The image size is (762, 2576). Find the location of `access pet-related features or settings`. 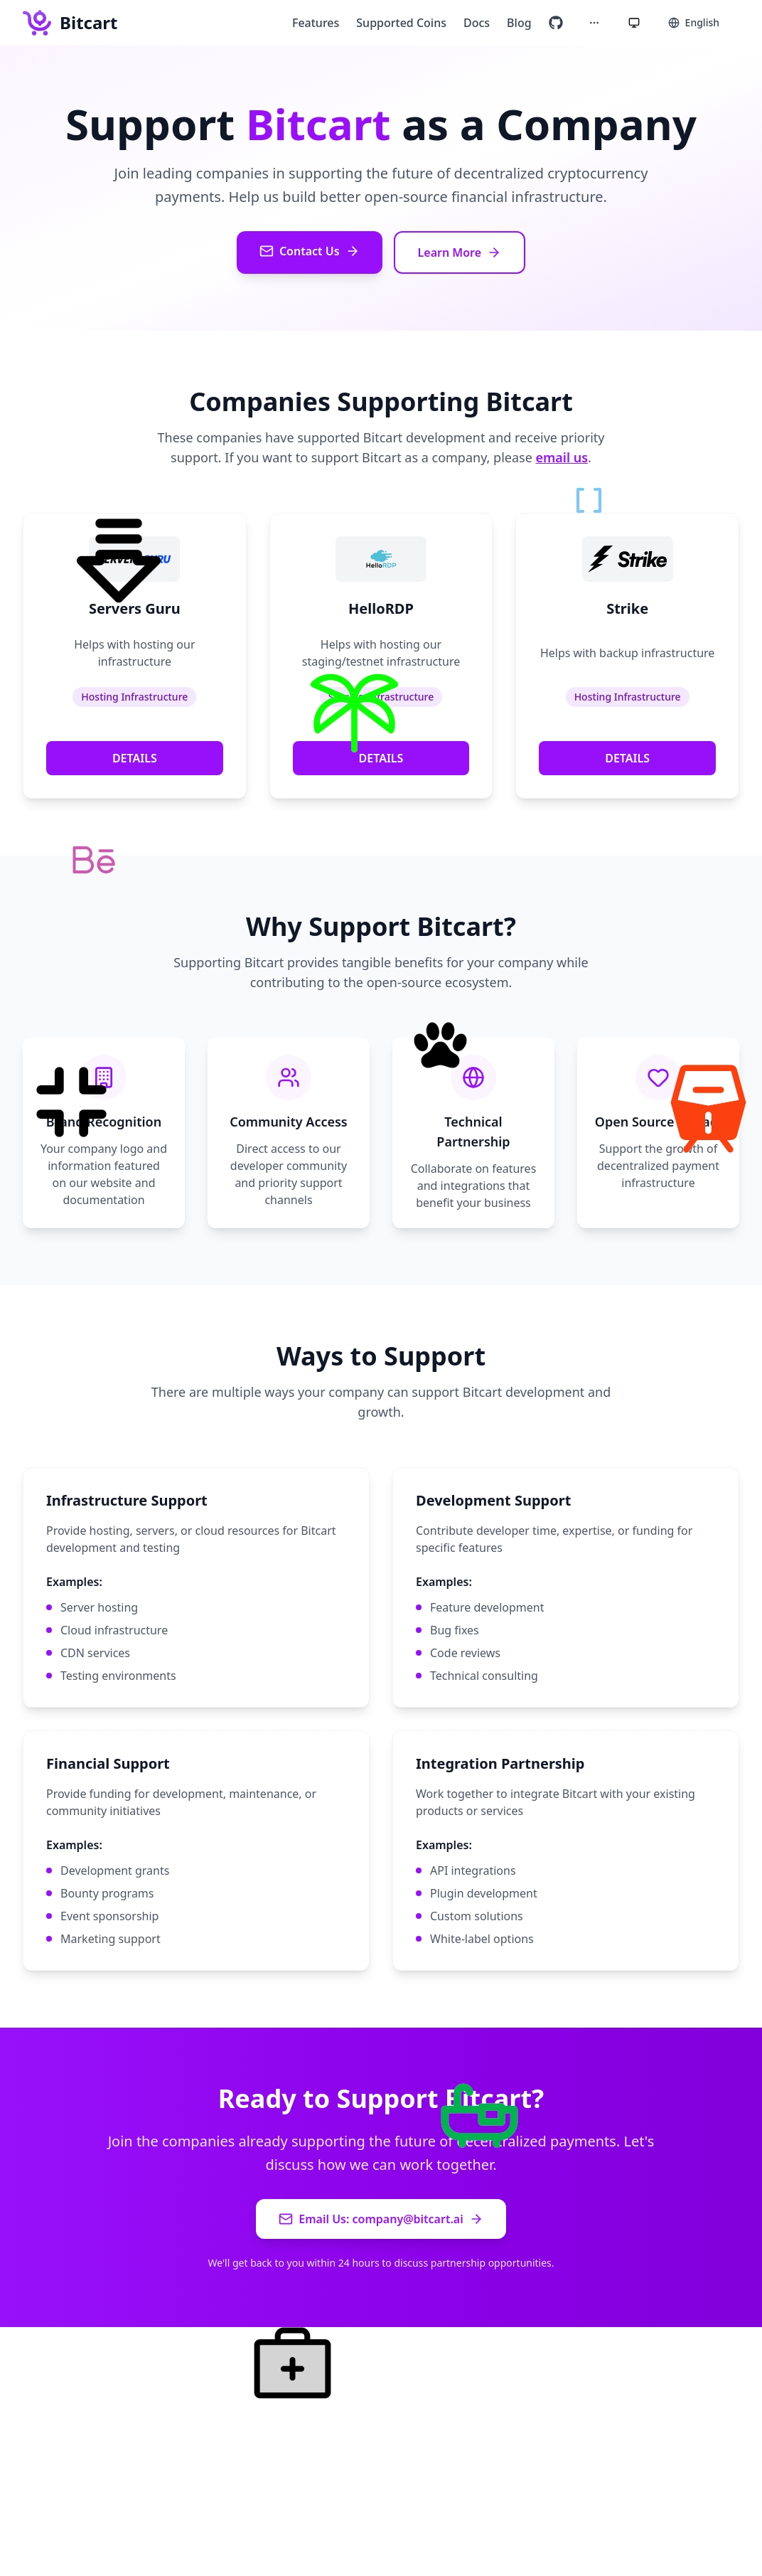

access pet-related features or settings is located at coordinates (440, 1045).